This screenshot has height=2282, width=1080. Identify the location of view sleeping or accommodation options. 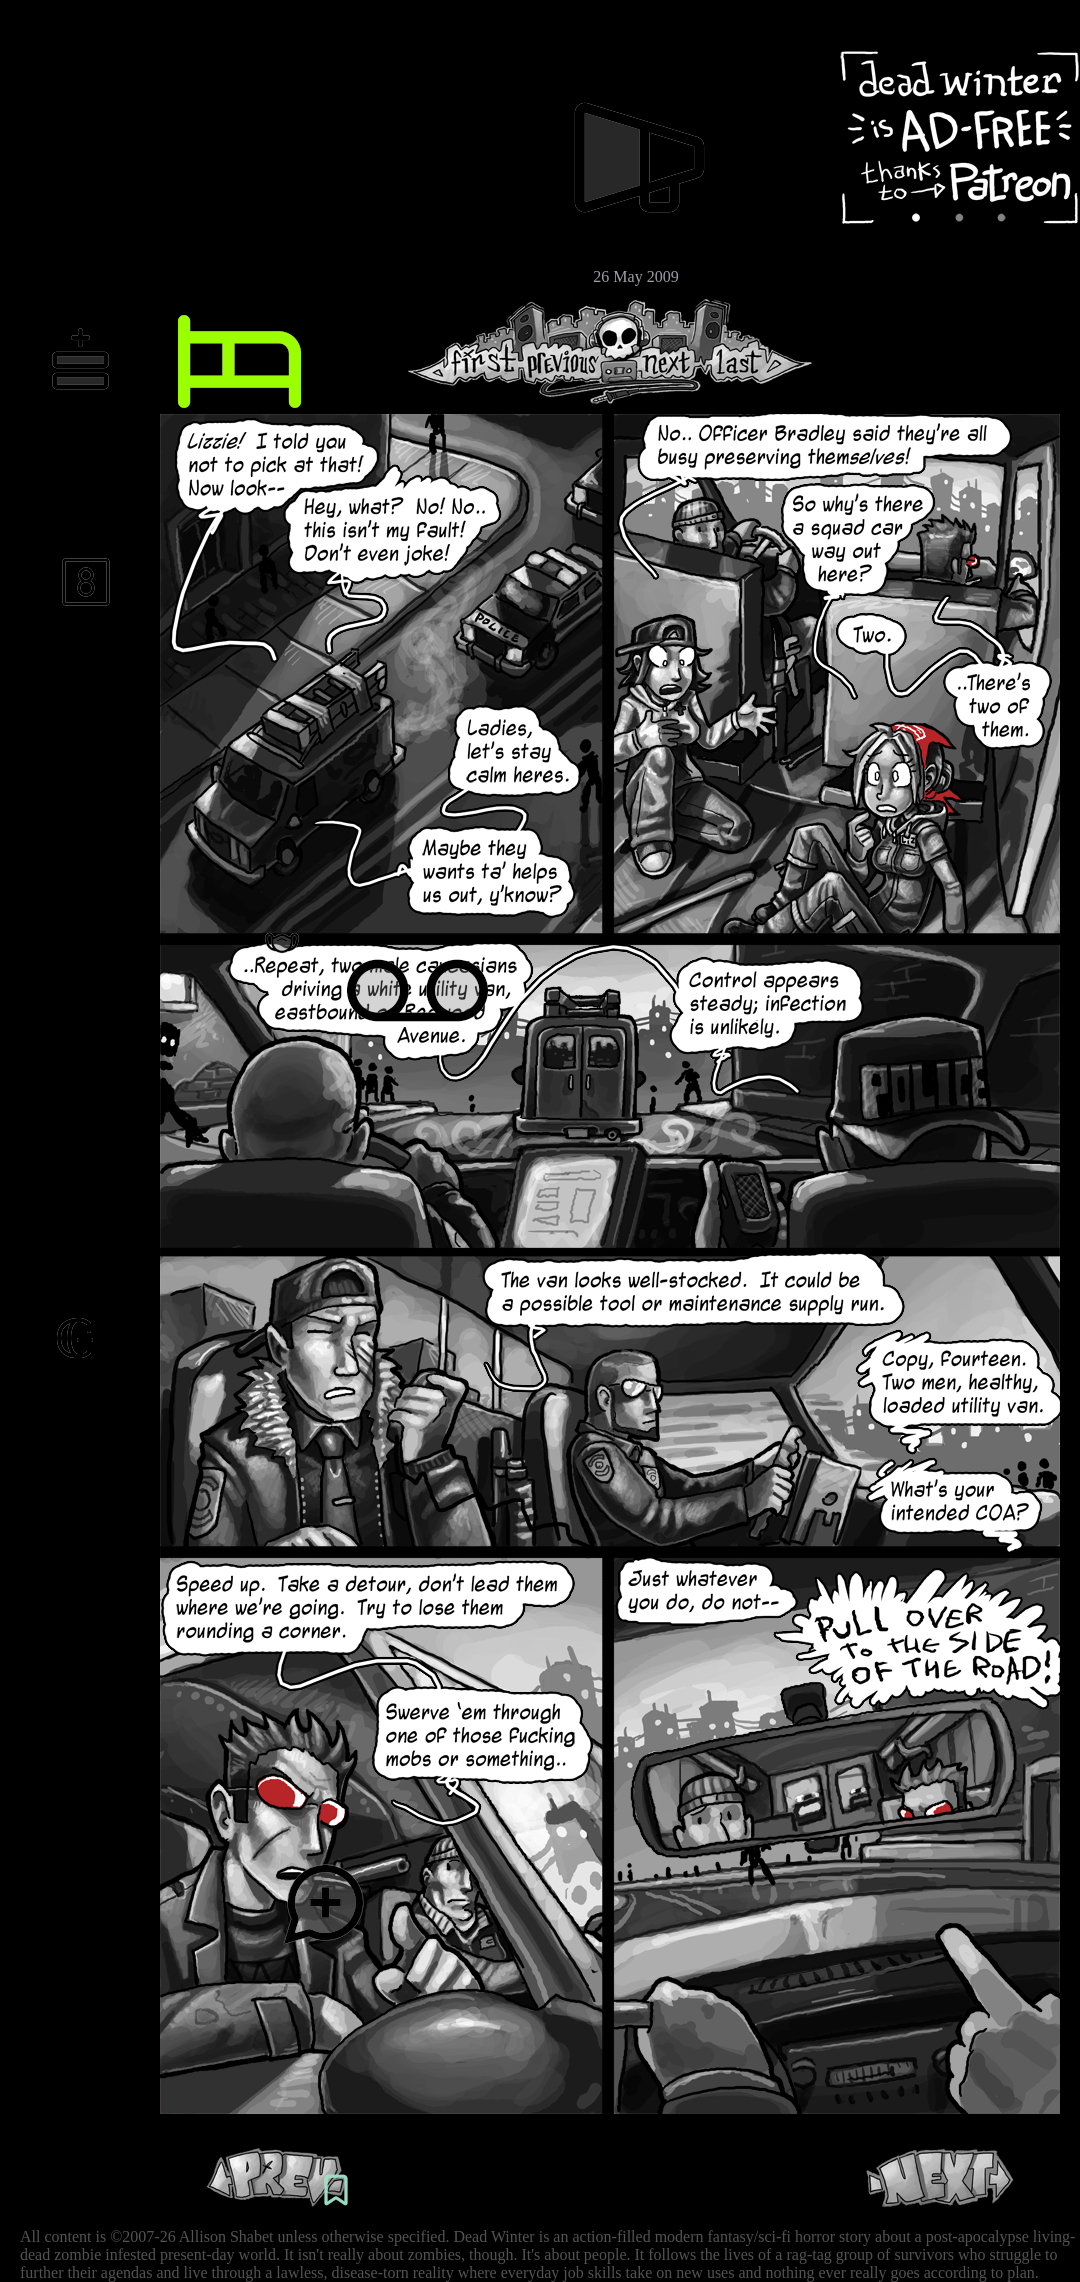
(236, 361).